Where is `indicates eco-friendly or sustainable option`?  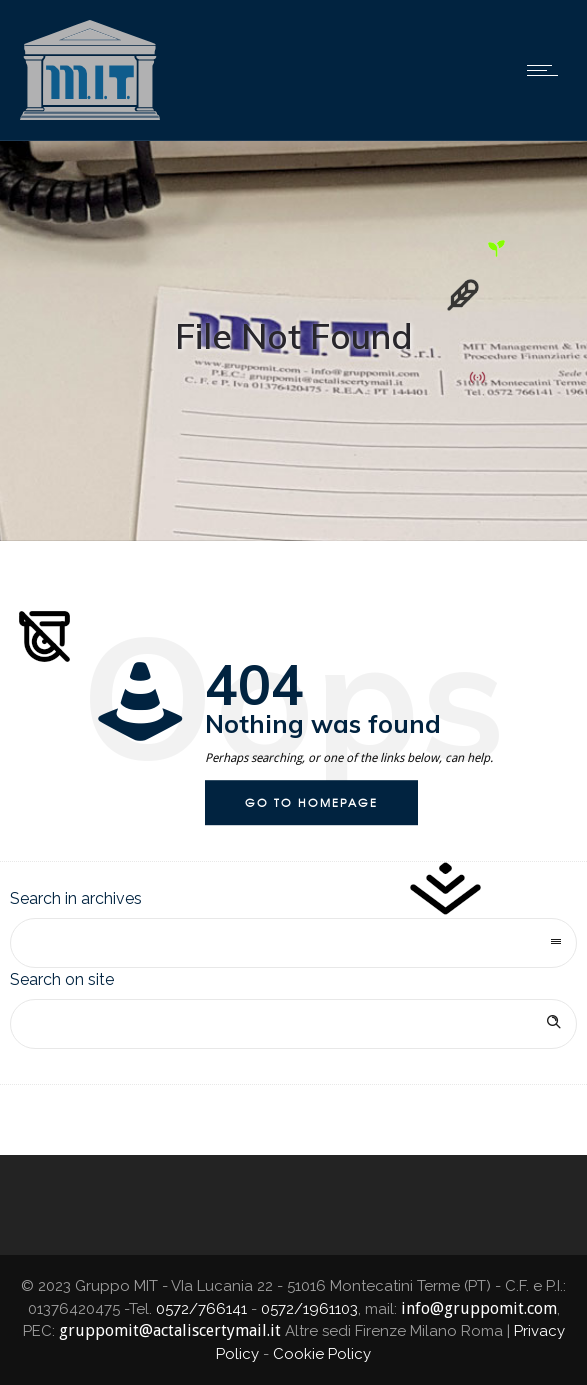
indicates eco-friendly or sustainable option is located at coordinates (496, 248).